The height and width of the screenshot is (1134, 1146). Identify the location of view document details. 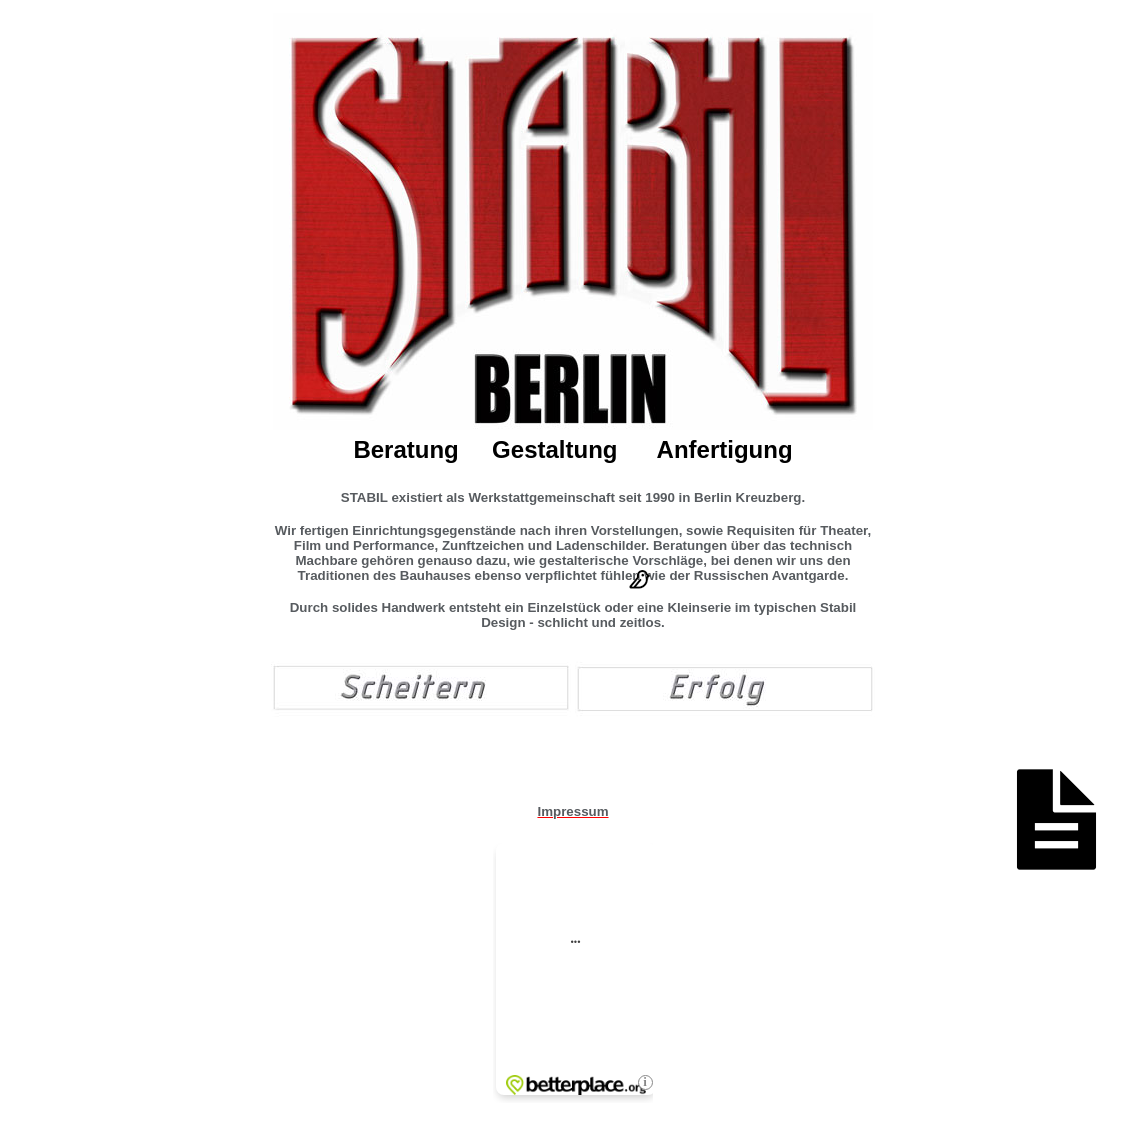
(1056, 819).